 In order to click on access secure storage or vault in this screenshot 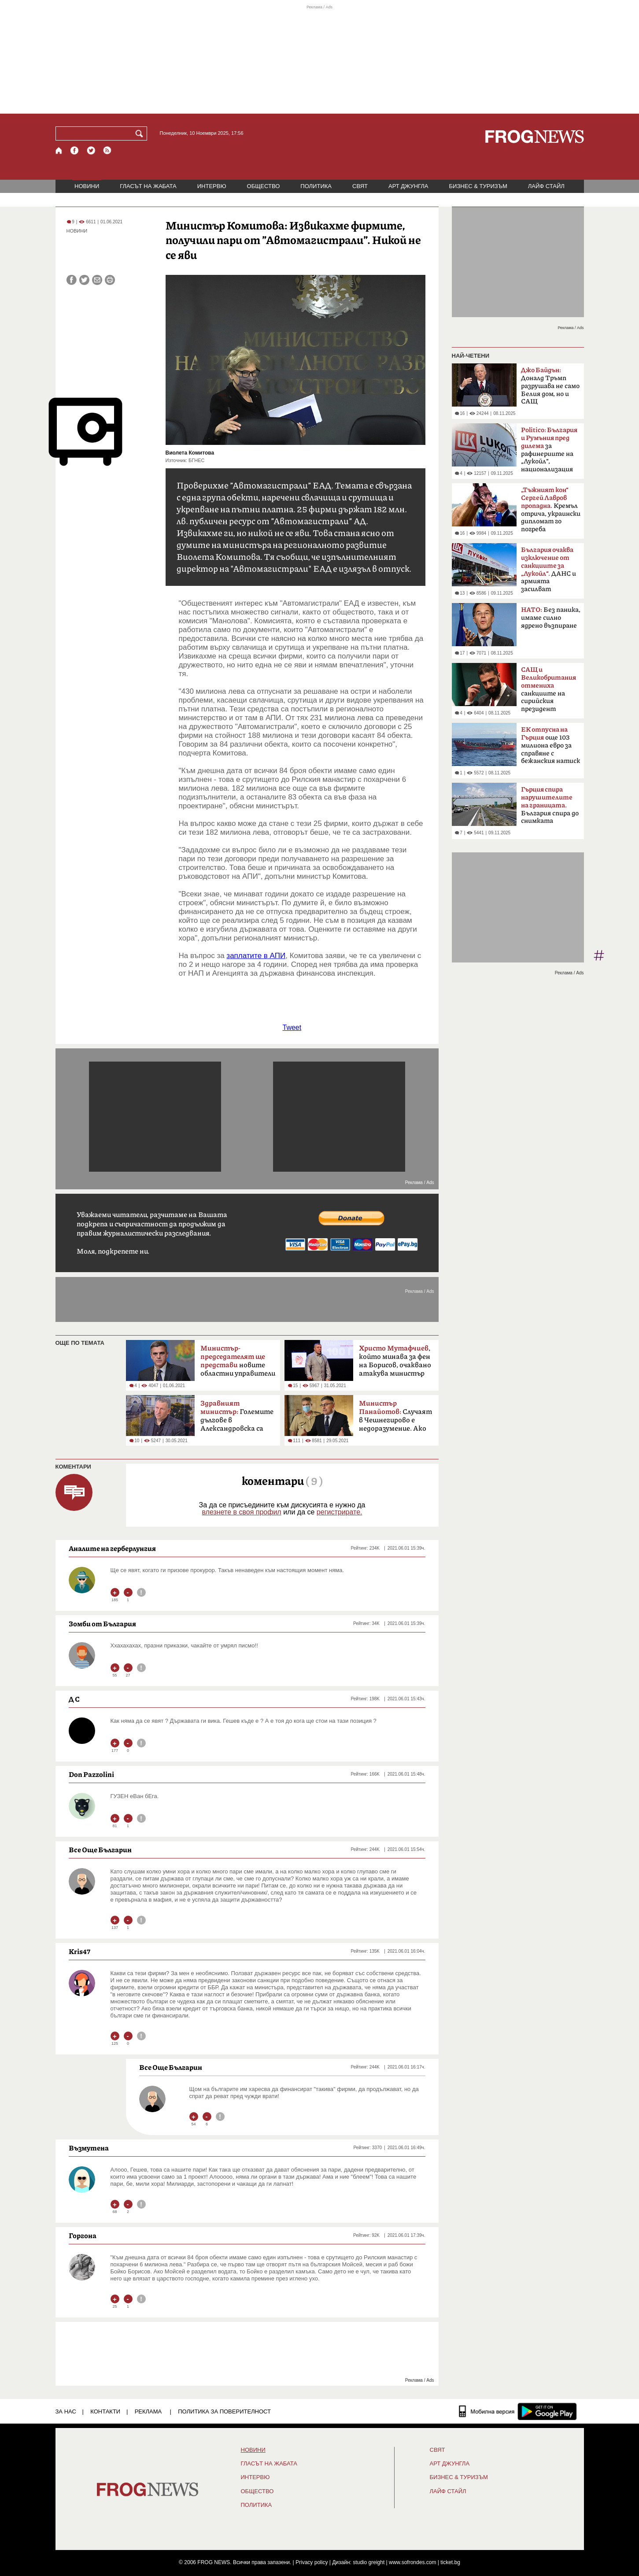, I will do `click(85, 429)`.